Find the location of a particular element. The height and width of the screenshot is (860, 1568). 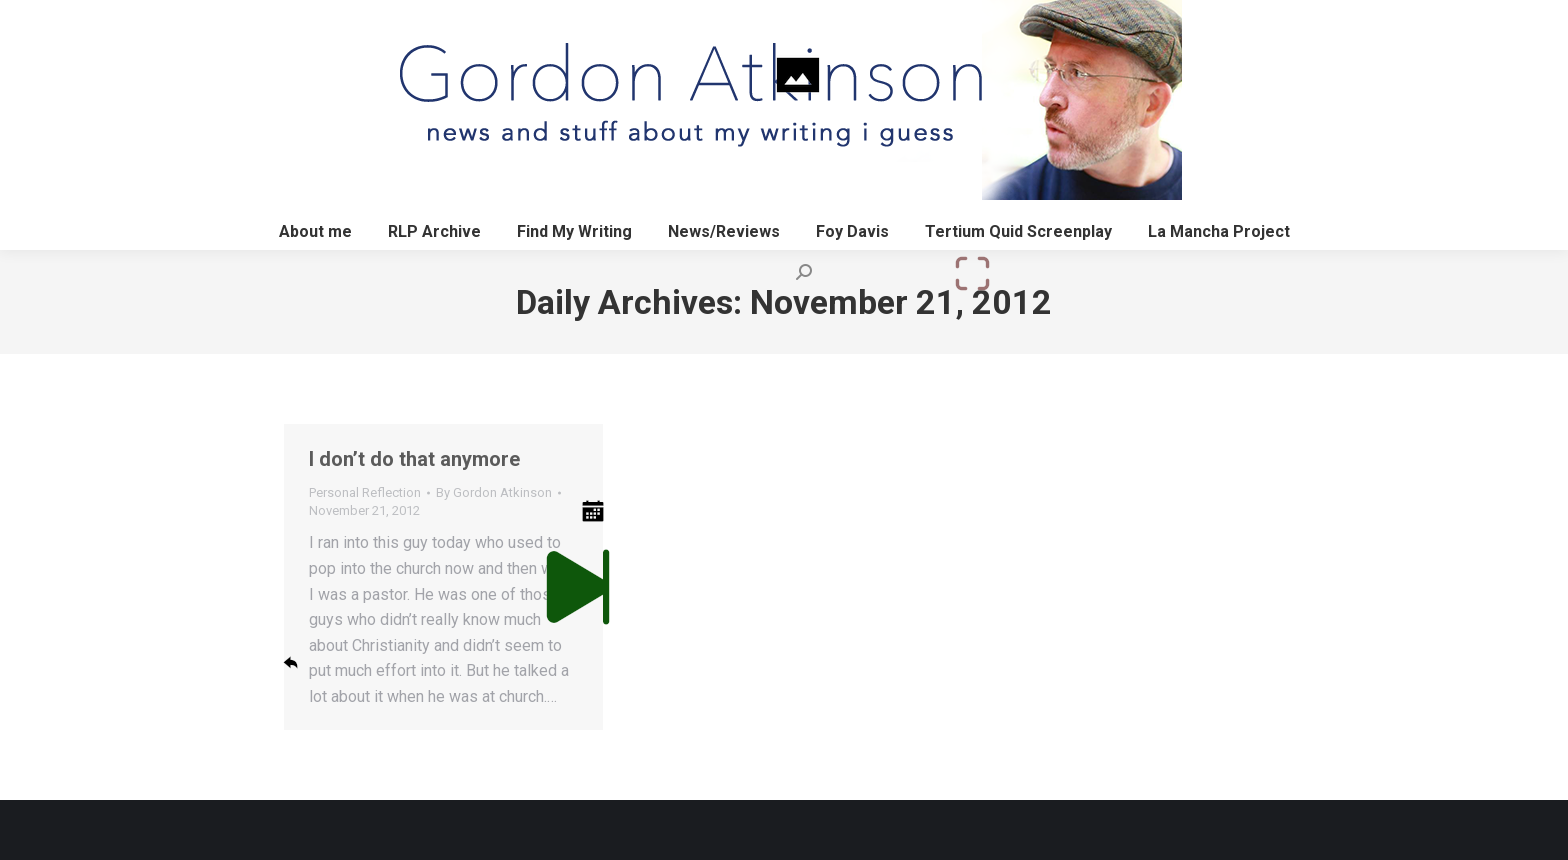

scan a QR code or barcode is located at coordinates (972, 273).